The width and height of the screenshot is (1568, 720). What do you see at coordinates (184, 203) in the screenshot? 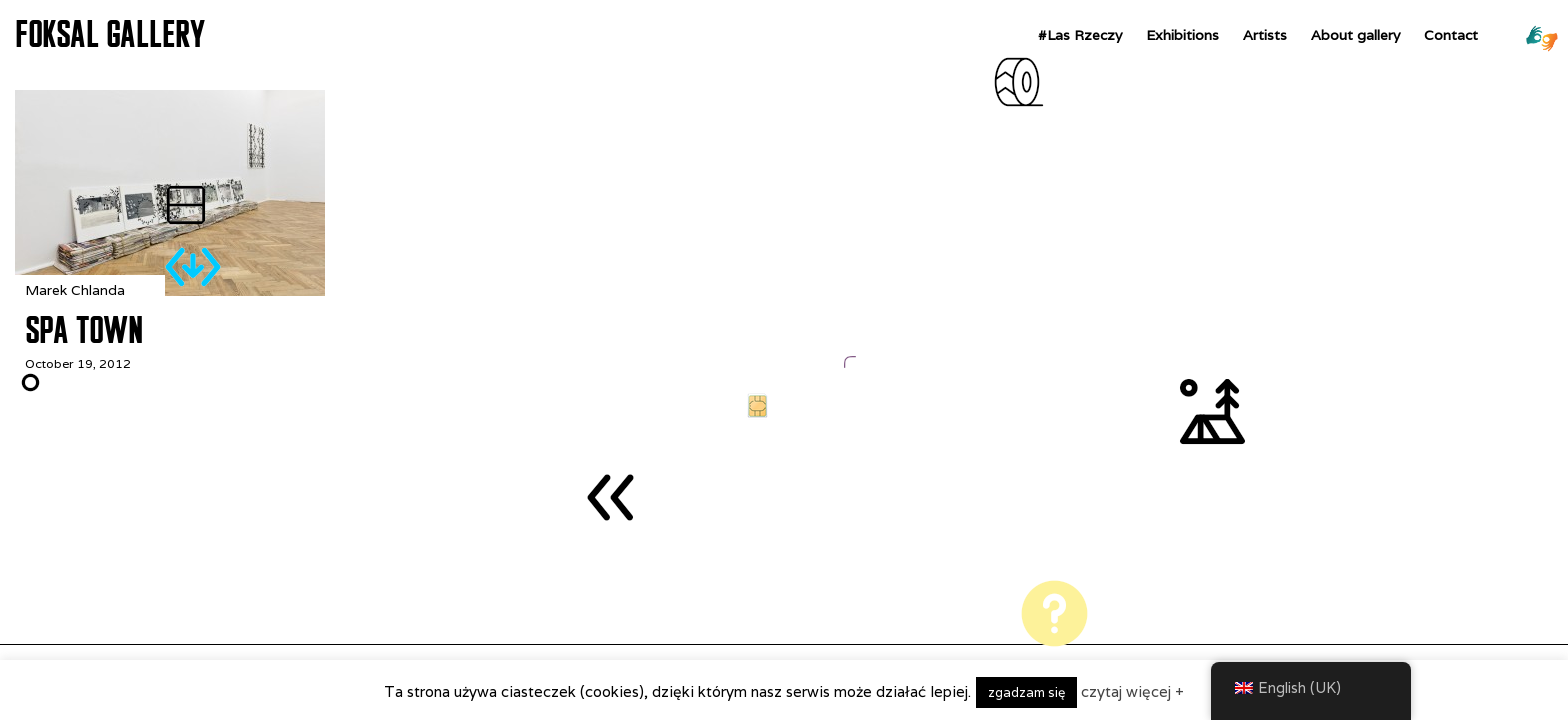
I see `split editor view horizontally` at bounding box center [184, 203].